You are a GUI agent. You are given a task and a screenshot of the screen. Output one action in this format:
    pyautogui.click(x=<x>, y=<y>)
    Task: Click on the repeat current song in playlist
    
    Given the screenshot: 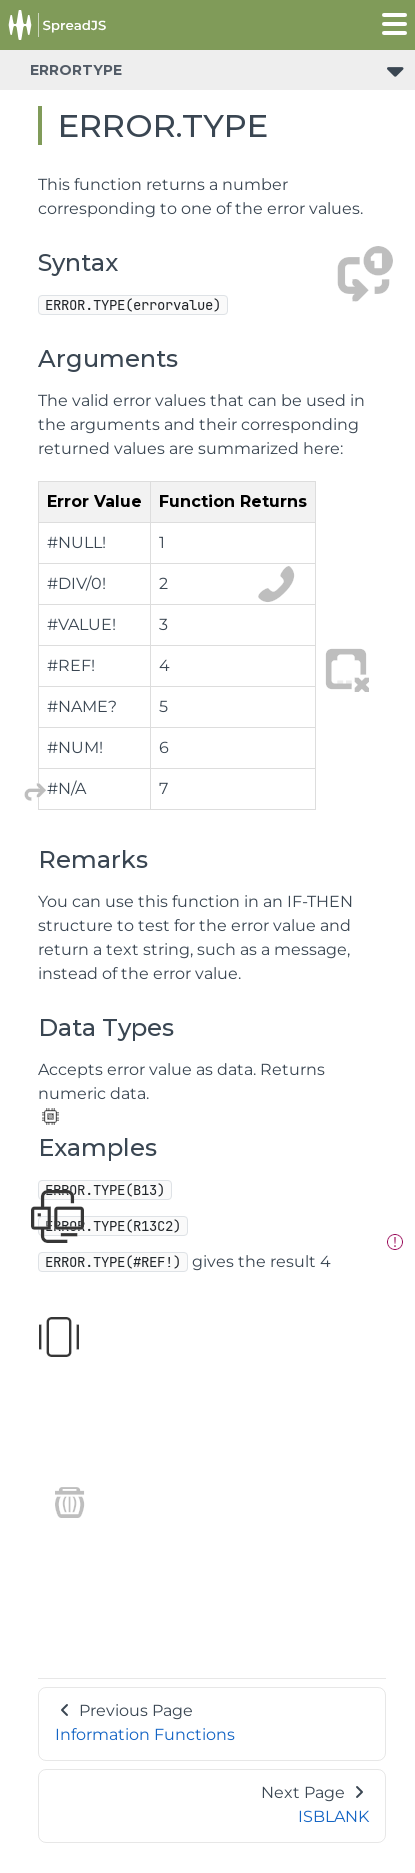 What is the action you would take?
    pyautogui.click(x=363, y=275)
    